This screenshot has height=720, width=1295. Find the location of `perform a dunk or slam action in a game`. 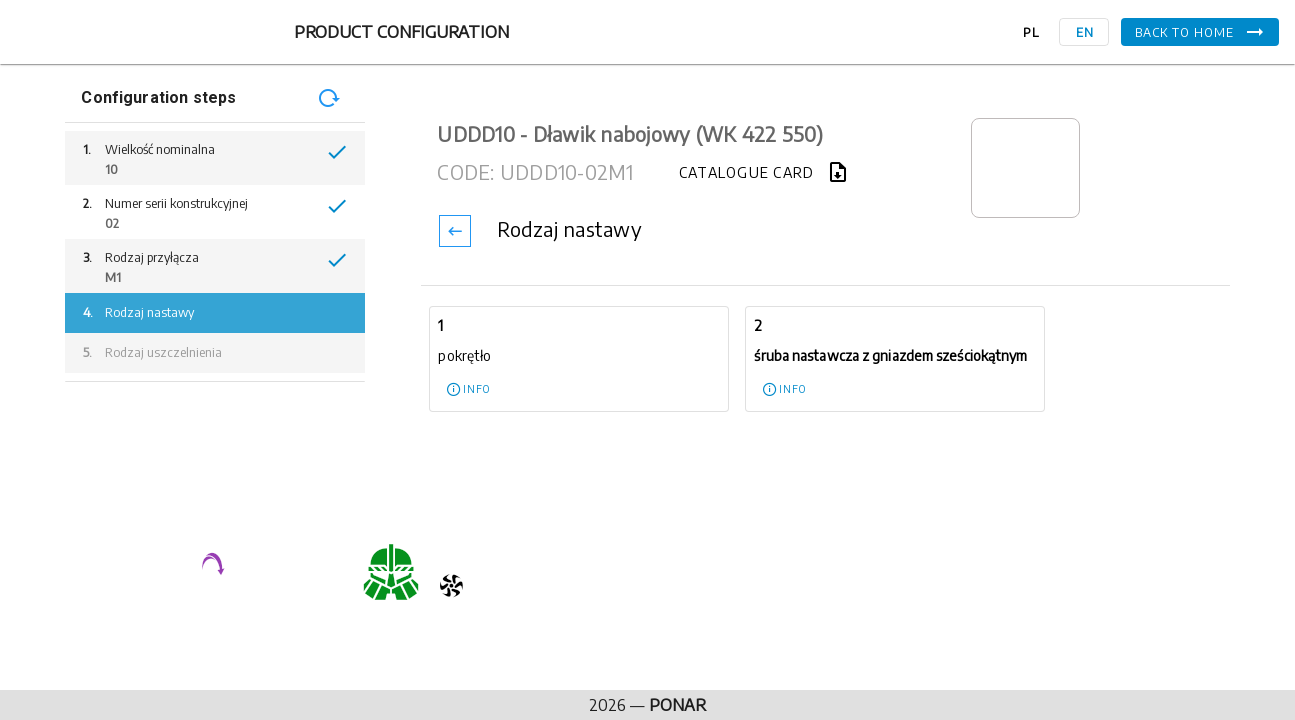

perform a dunk or slam action in a game is located at coordinates (213, 564).